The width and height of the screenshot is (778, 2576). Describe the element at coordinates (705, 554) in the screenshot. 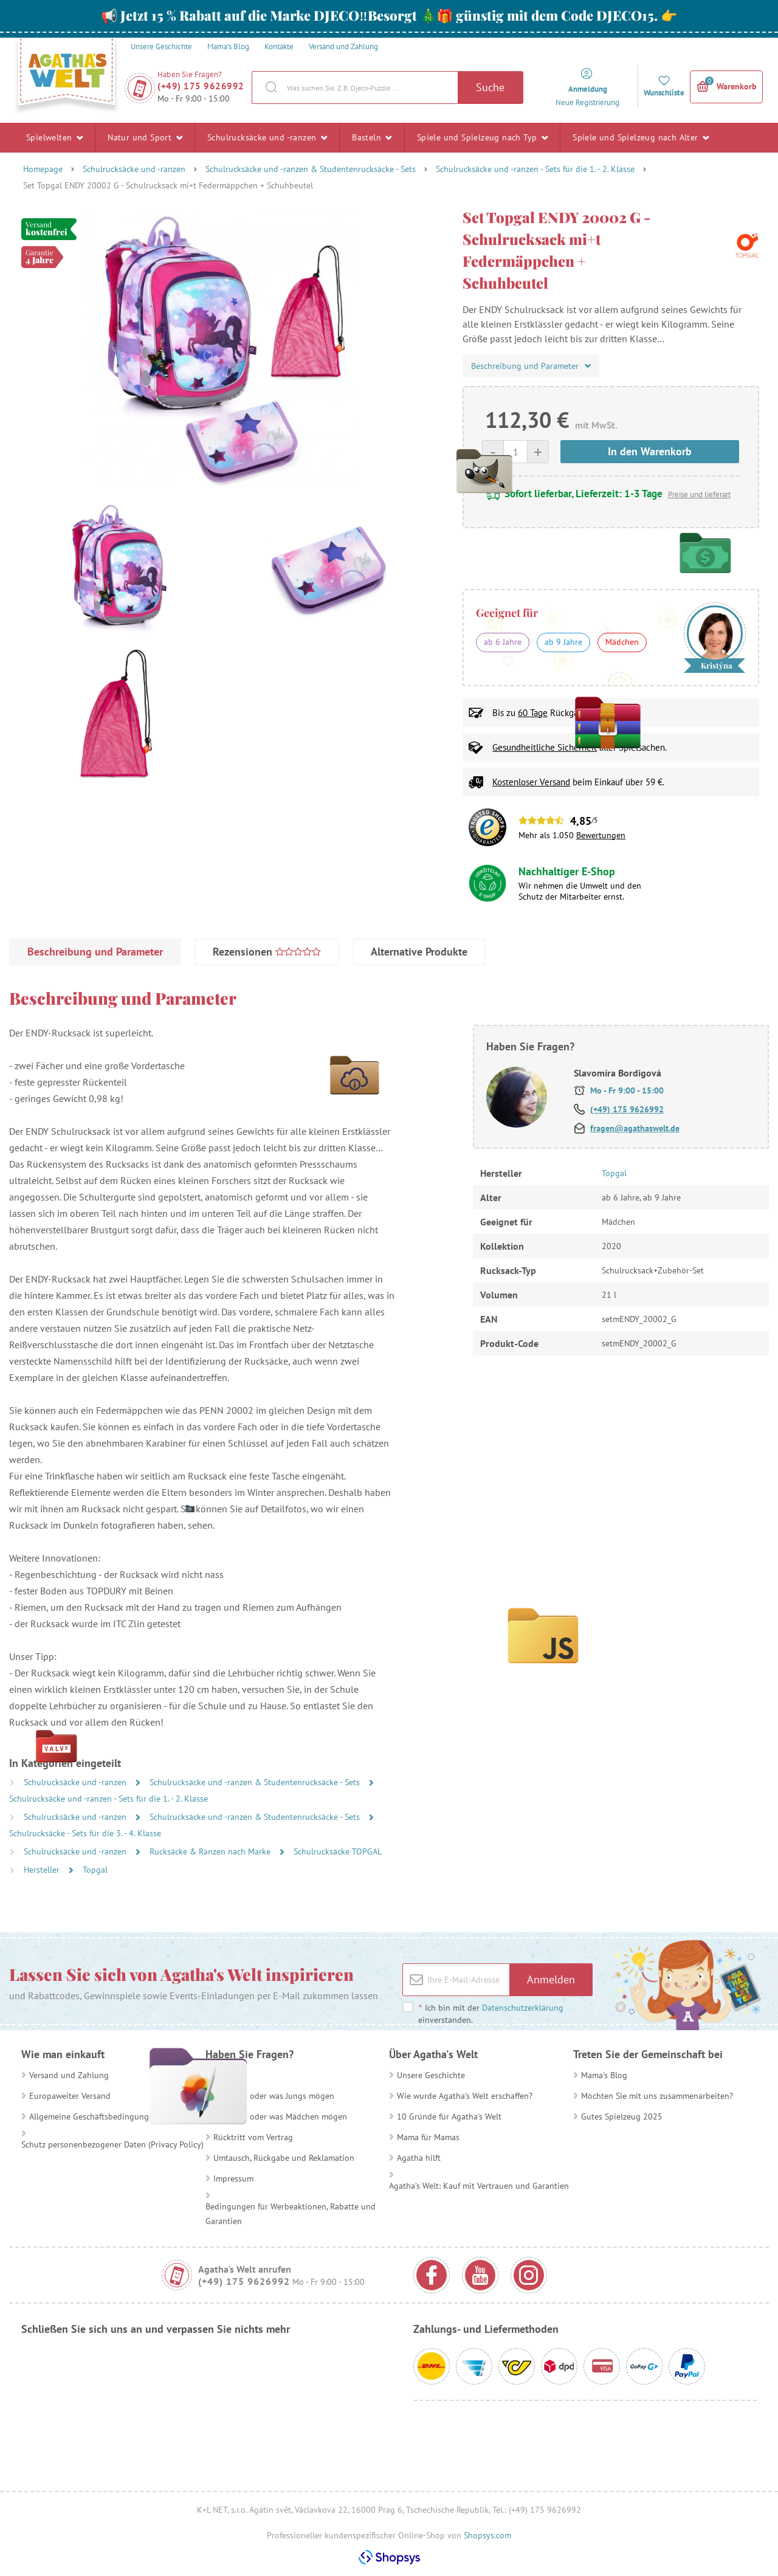

I see `open folder containing financial documents` at that location.